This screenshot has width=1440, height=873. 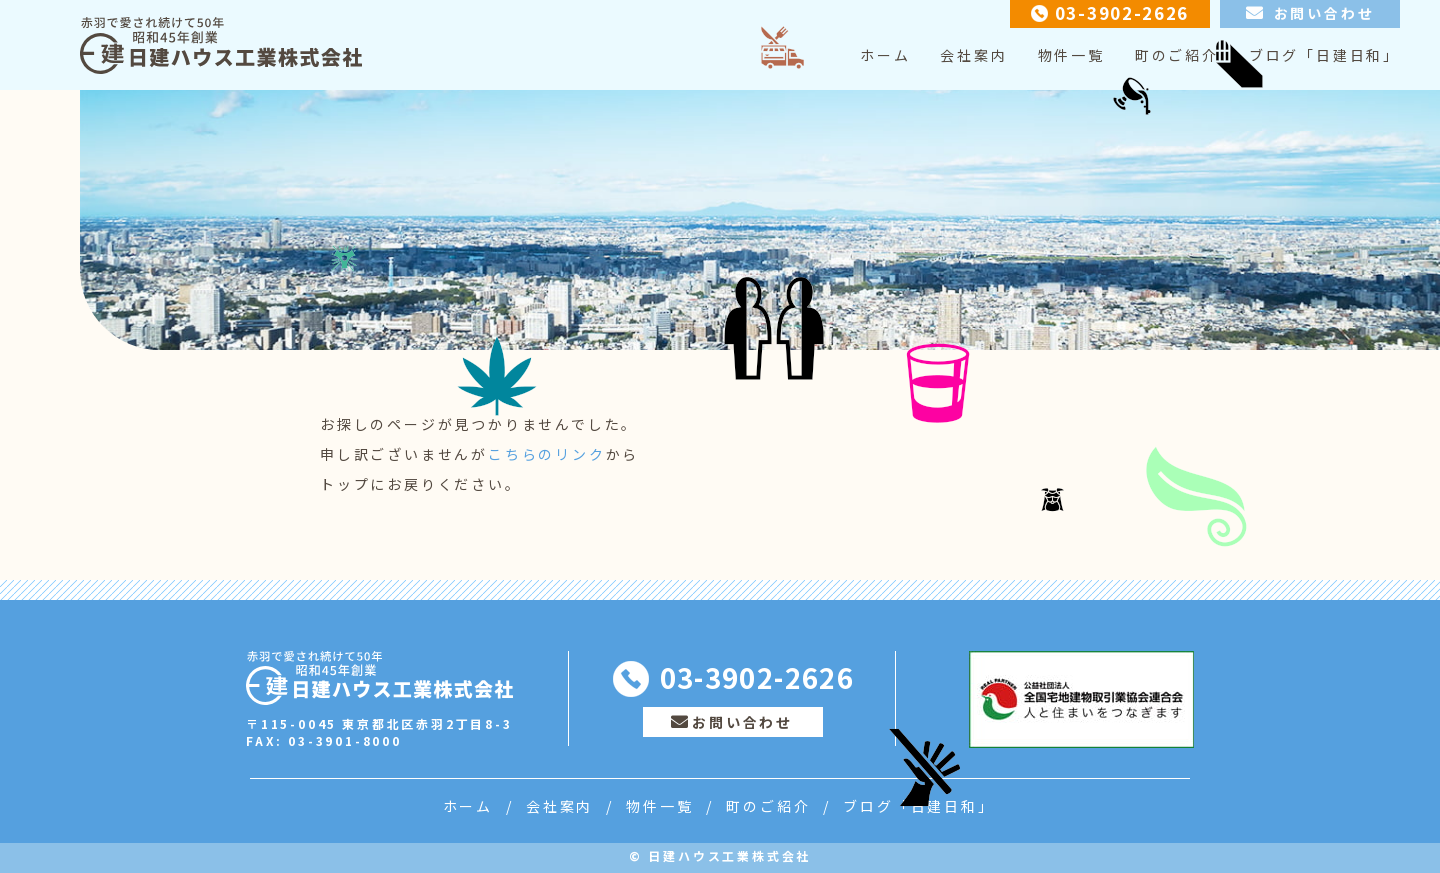 What do you see at coordinates (938, 383) in the screenshot?
I see `indicates a shot glass or alcoholic beverage item` at bounding box center [938, 383].